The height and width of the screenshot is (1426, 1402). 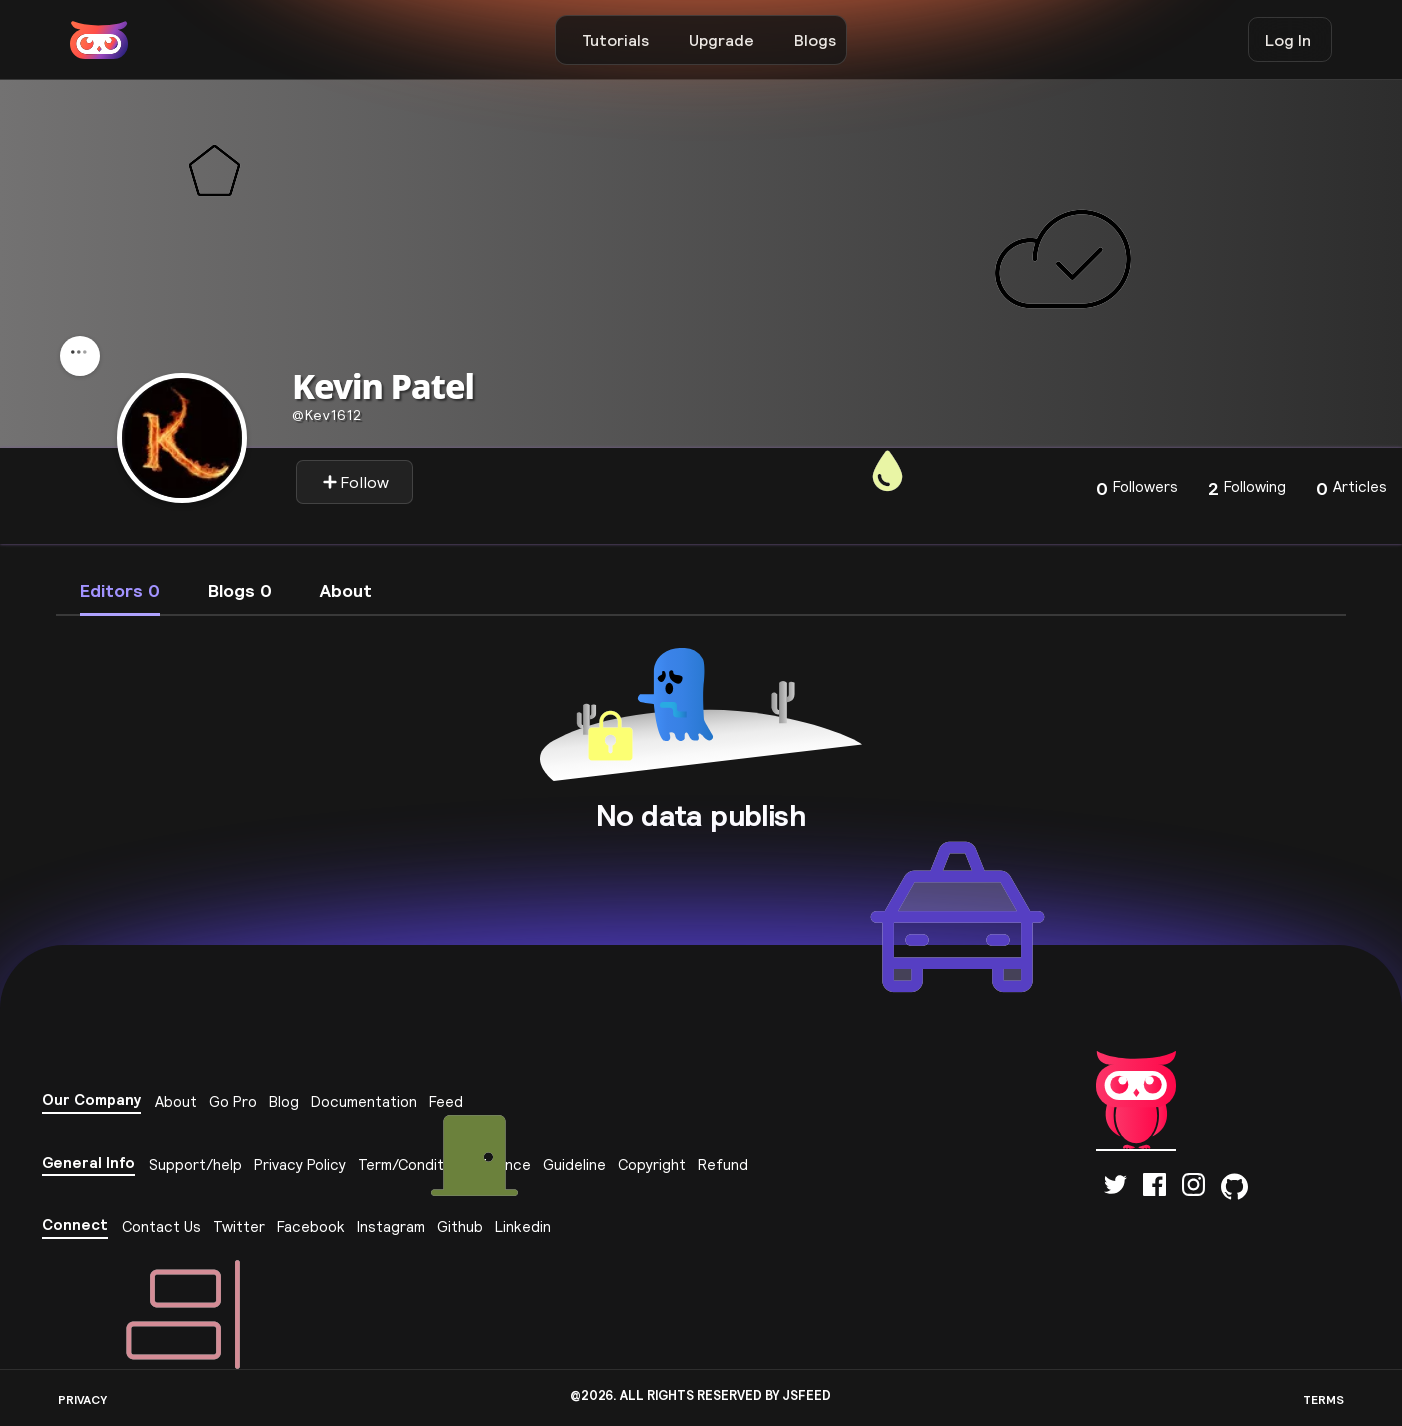 What do you see at coordinates (214, 172) in the screenshot?
I see `pentagon shape indicator` at bounding box center [214, 172].